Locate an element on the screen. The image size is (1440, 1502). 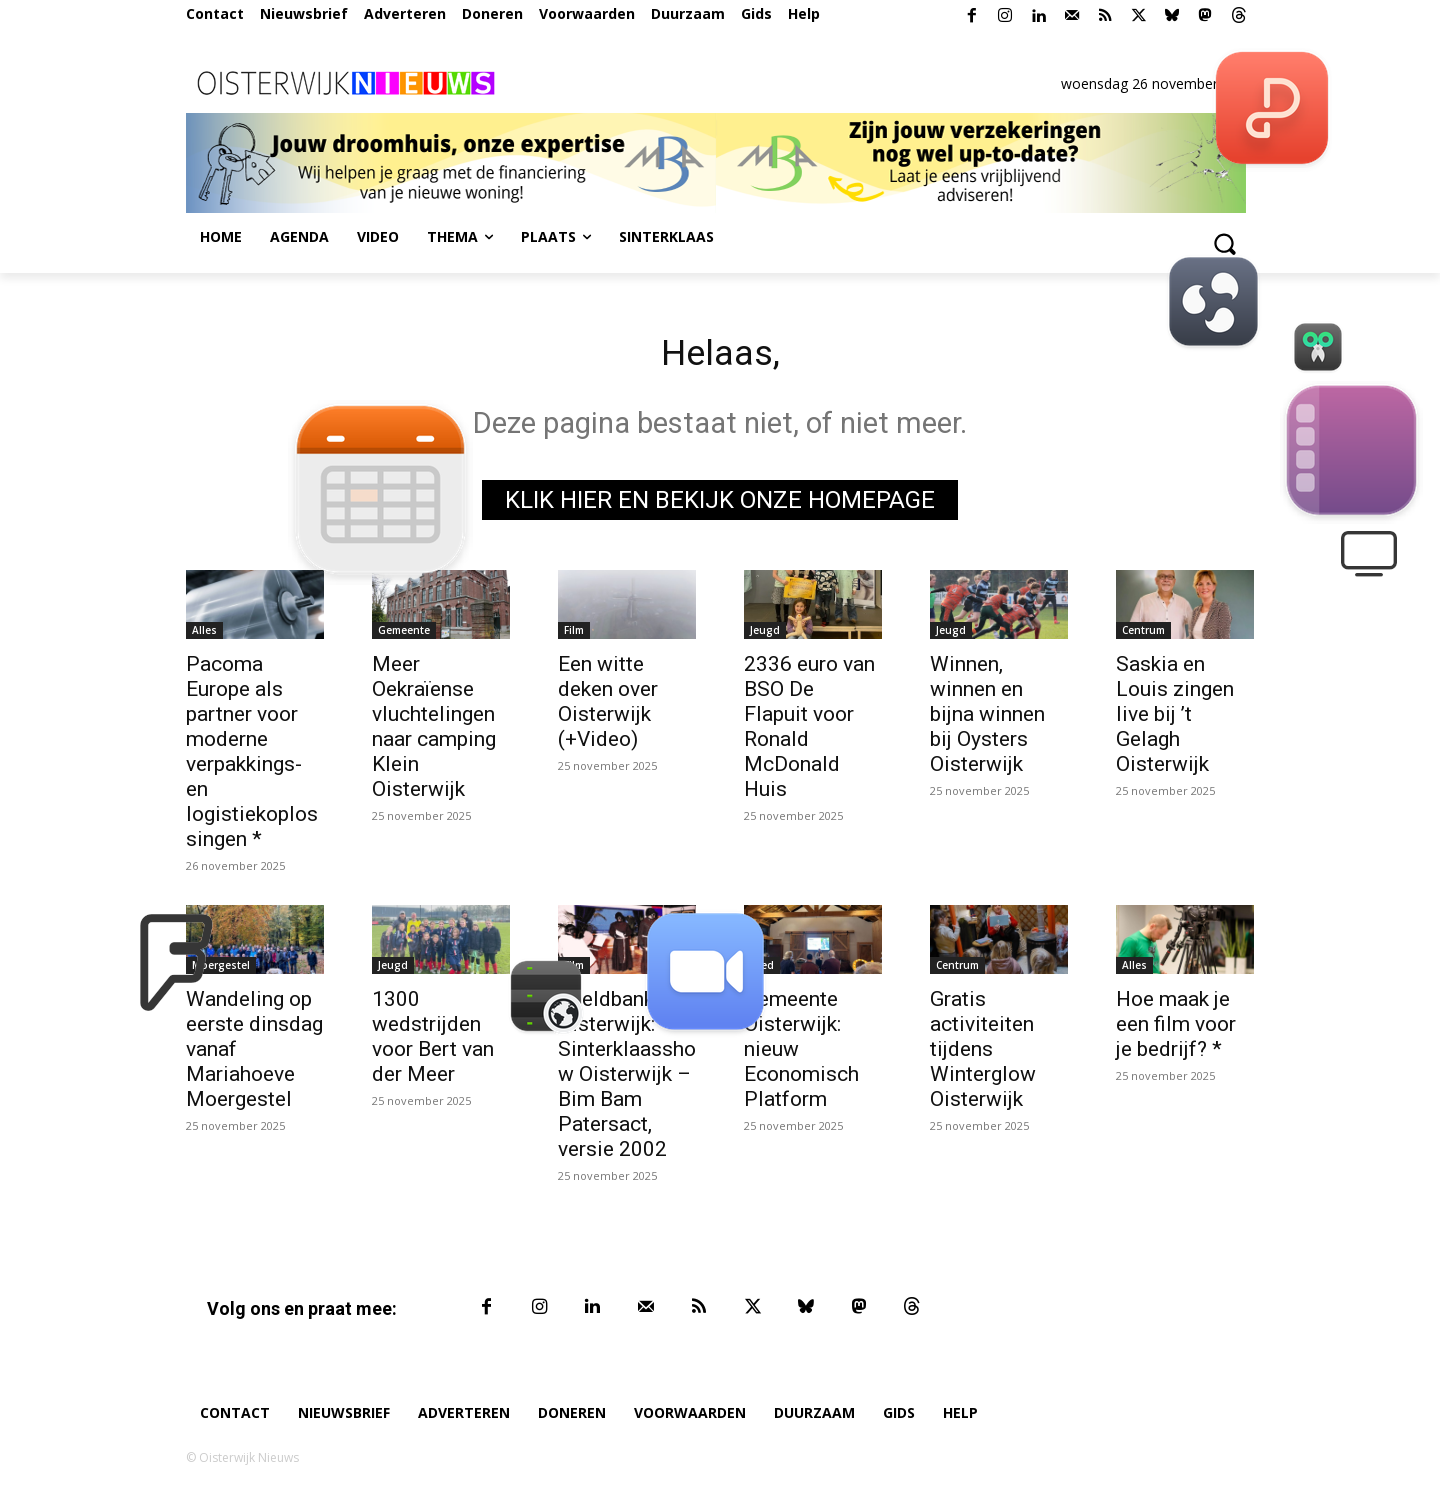
connect your foursquare account is located at coordinates (172, 962).